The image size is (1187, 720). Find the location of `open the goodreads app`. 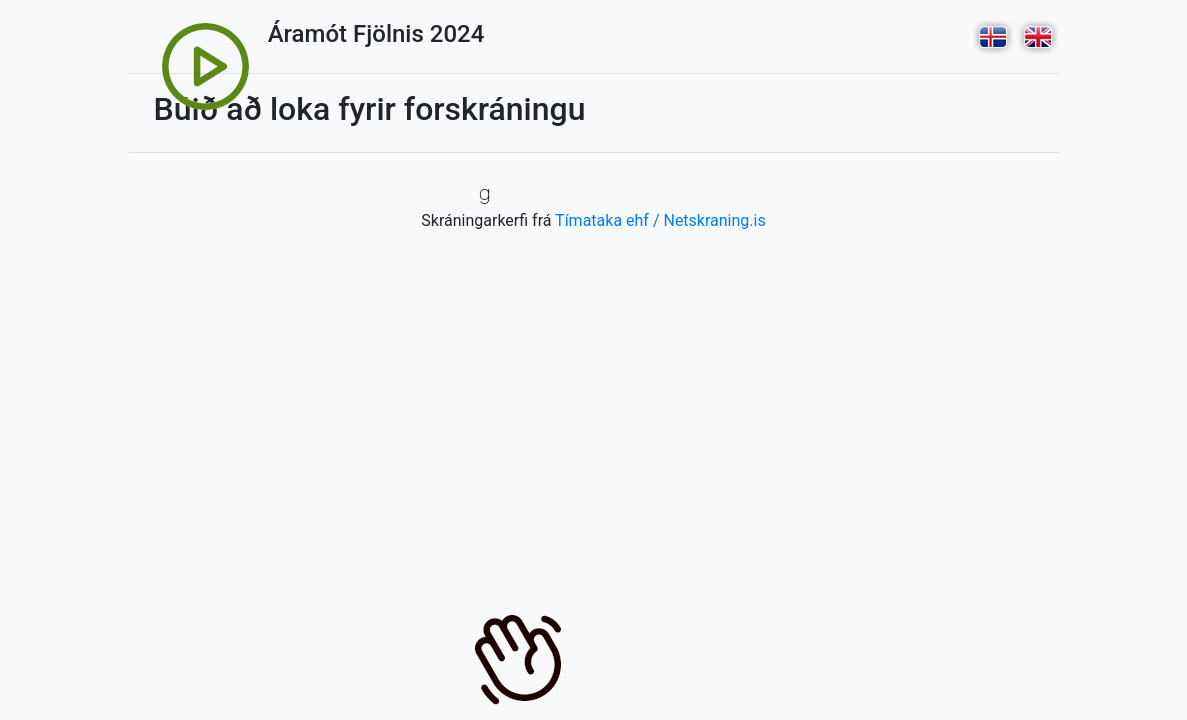

open the goodreads app is located at coordinates (484, 196).